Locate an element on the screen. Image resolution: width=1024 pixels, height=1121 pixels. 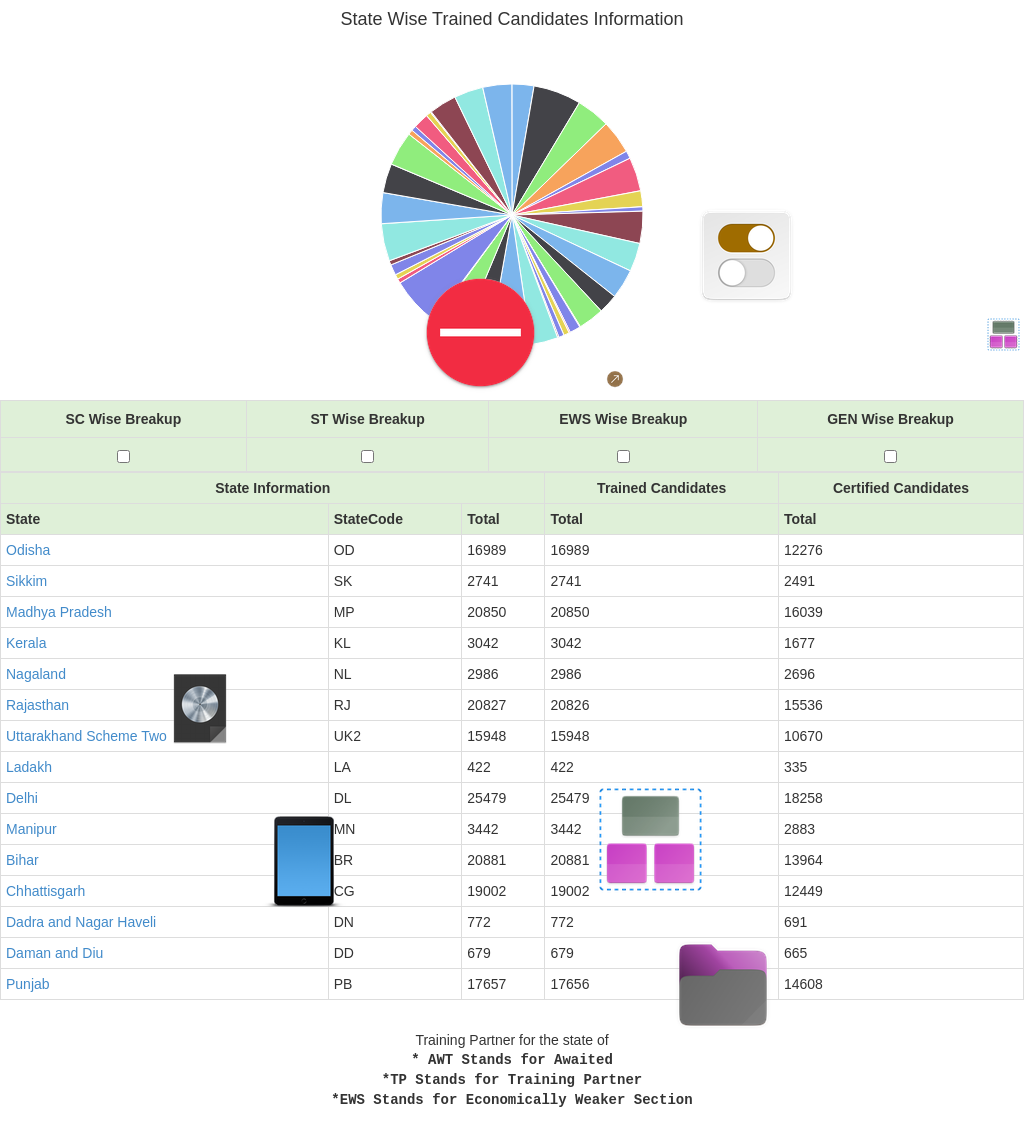
indicates a symbolic link or shortcut to another file is located at coordinates (615, 379).